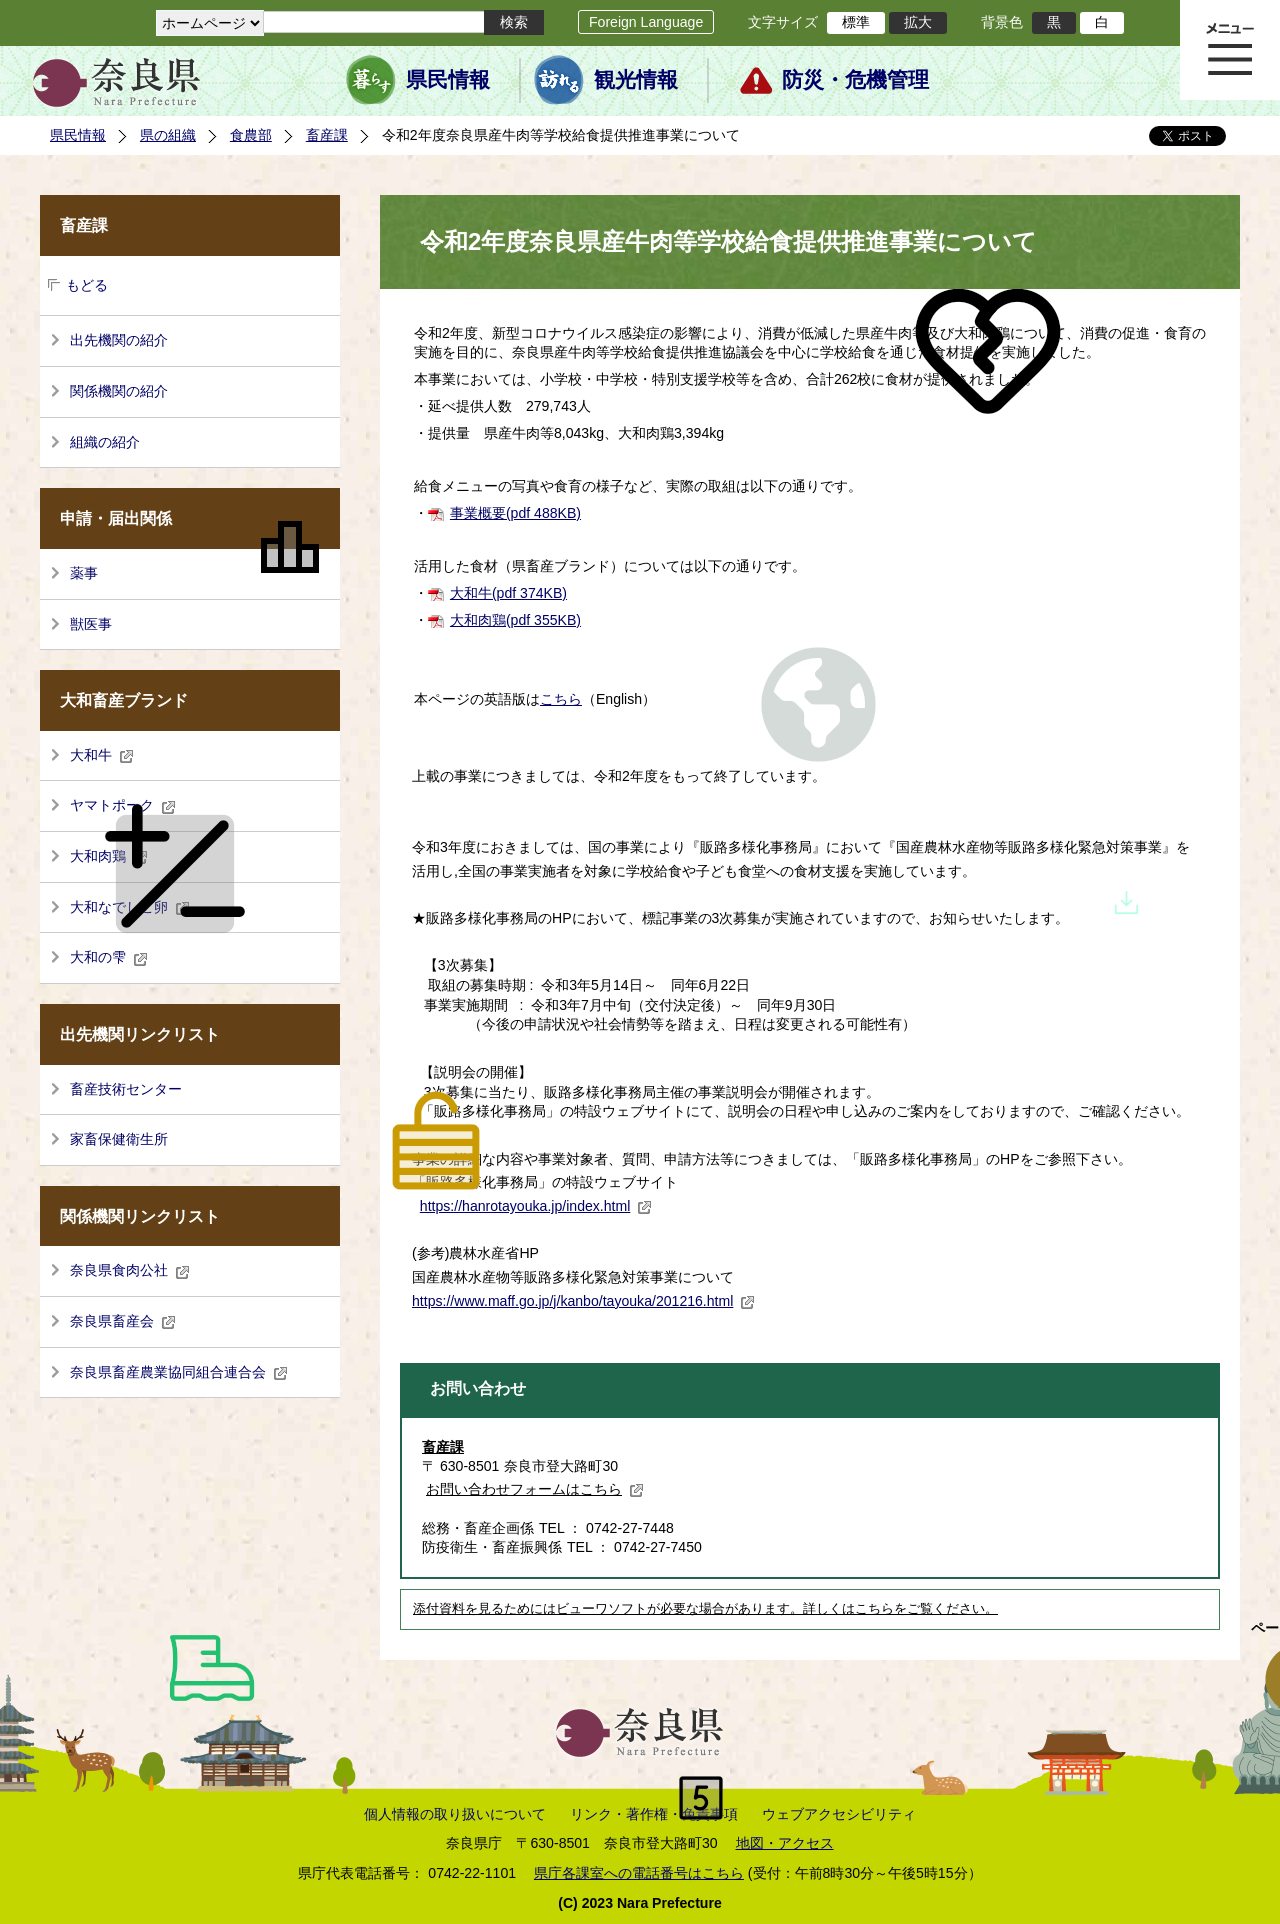  Describe the element at coordinates (988, 348) in the screenshot. I see `unlike or remove from favorites` at that location.